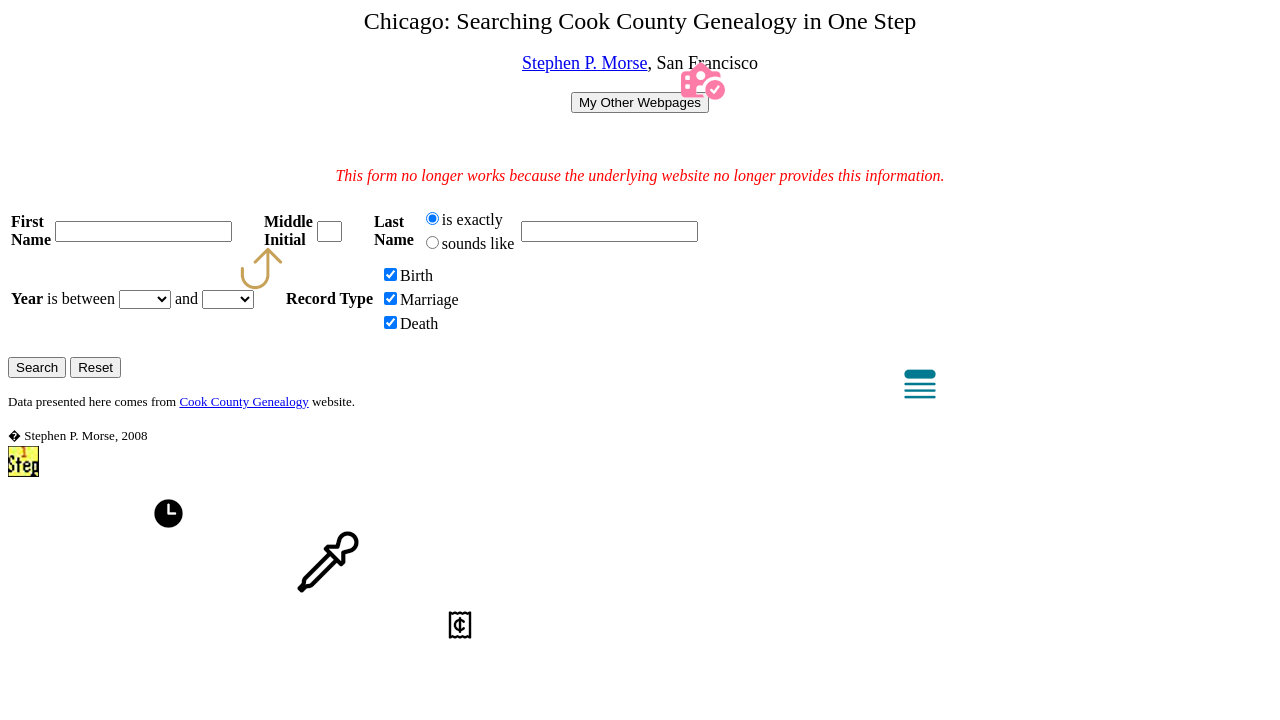  I want to click on view current time, so click(168, 513).